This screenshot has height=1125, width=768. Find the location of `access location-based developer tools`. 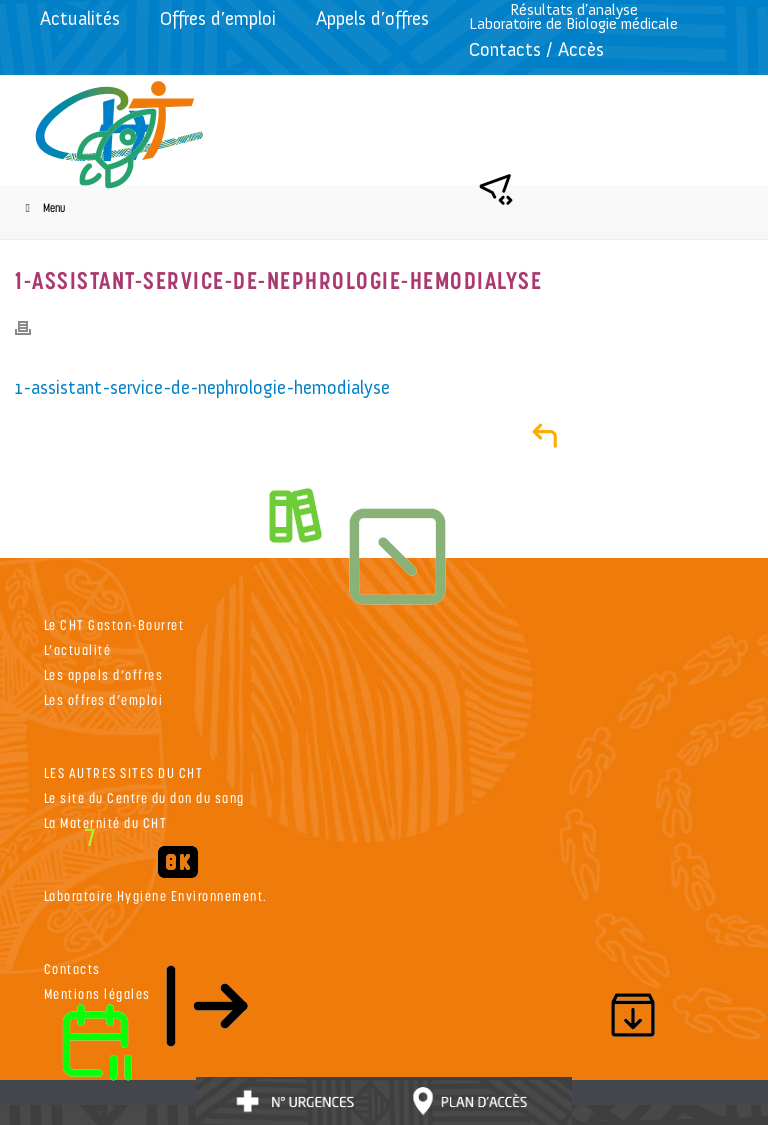

access location-based developer tools is located at coordinates (495, 189).